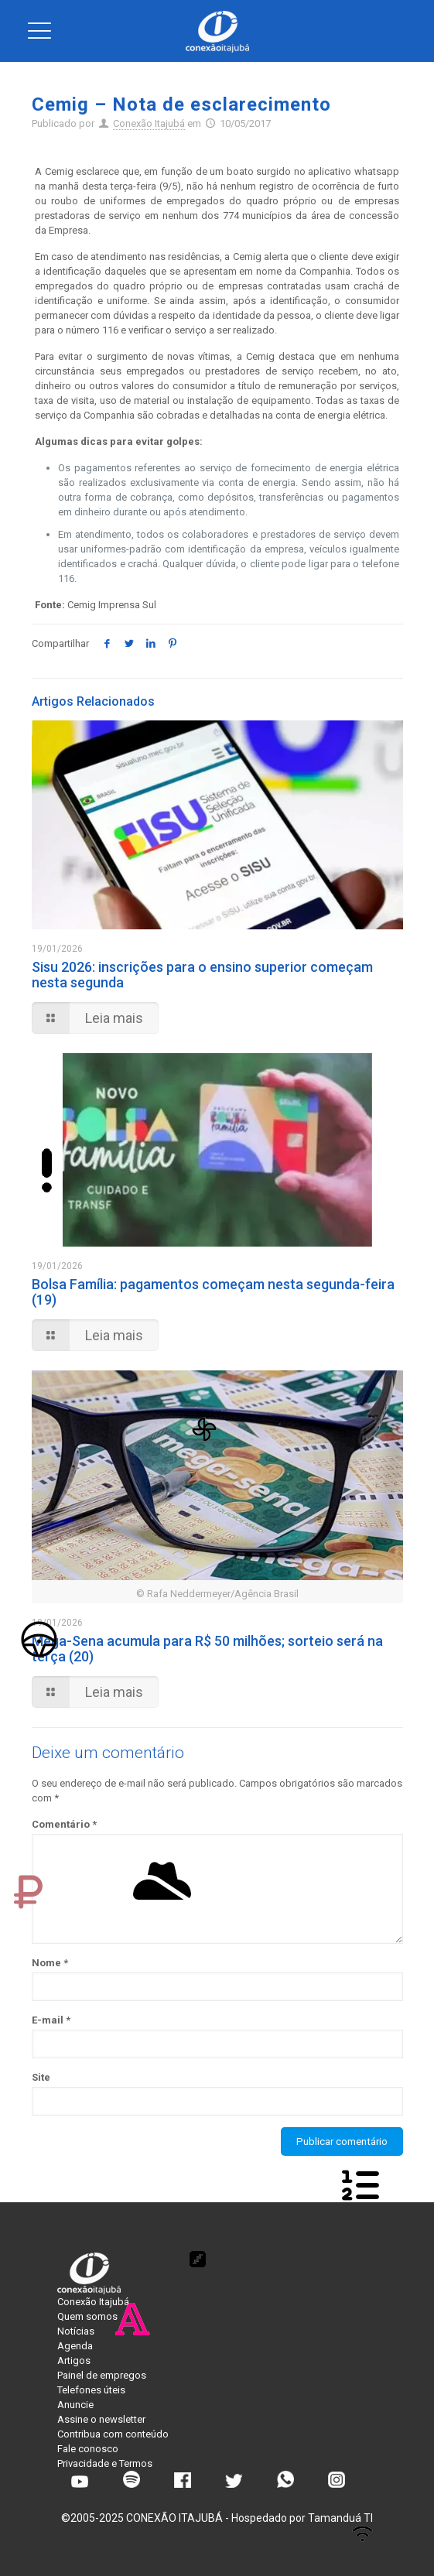 The height and width of the screenshot is (2576, 434). Describe the element at coordinates (361, 2185) in the screenshot. I see `view numbered list` at that location.